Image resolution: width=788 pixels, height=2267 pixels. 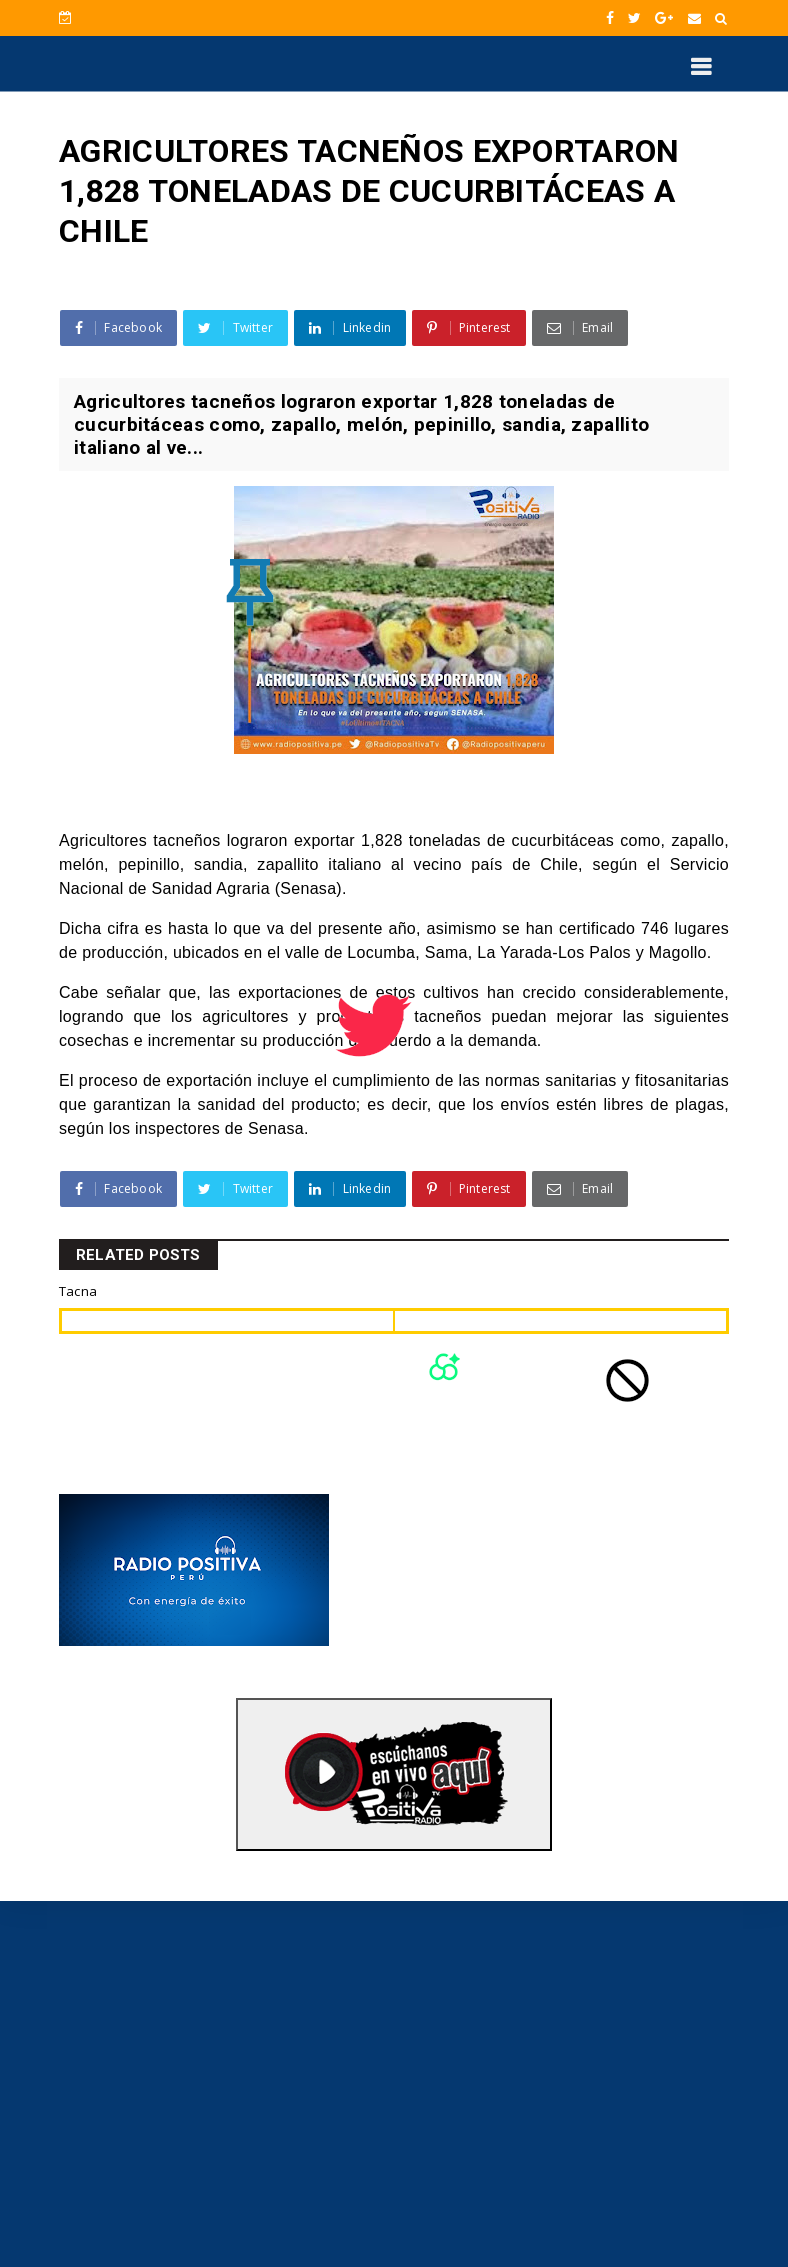 I want to click on indicates a blocked or restricted action, so click(x=627, y=1380).